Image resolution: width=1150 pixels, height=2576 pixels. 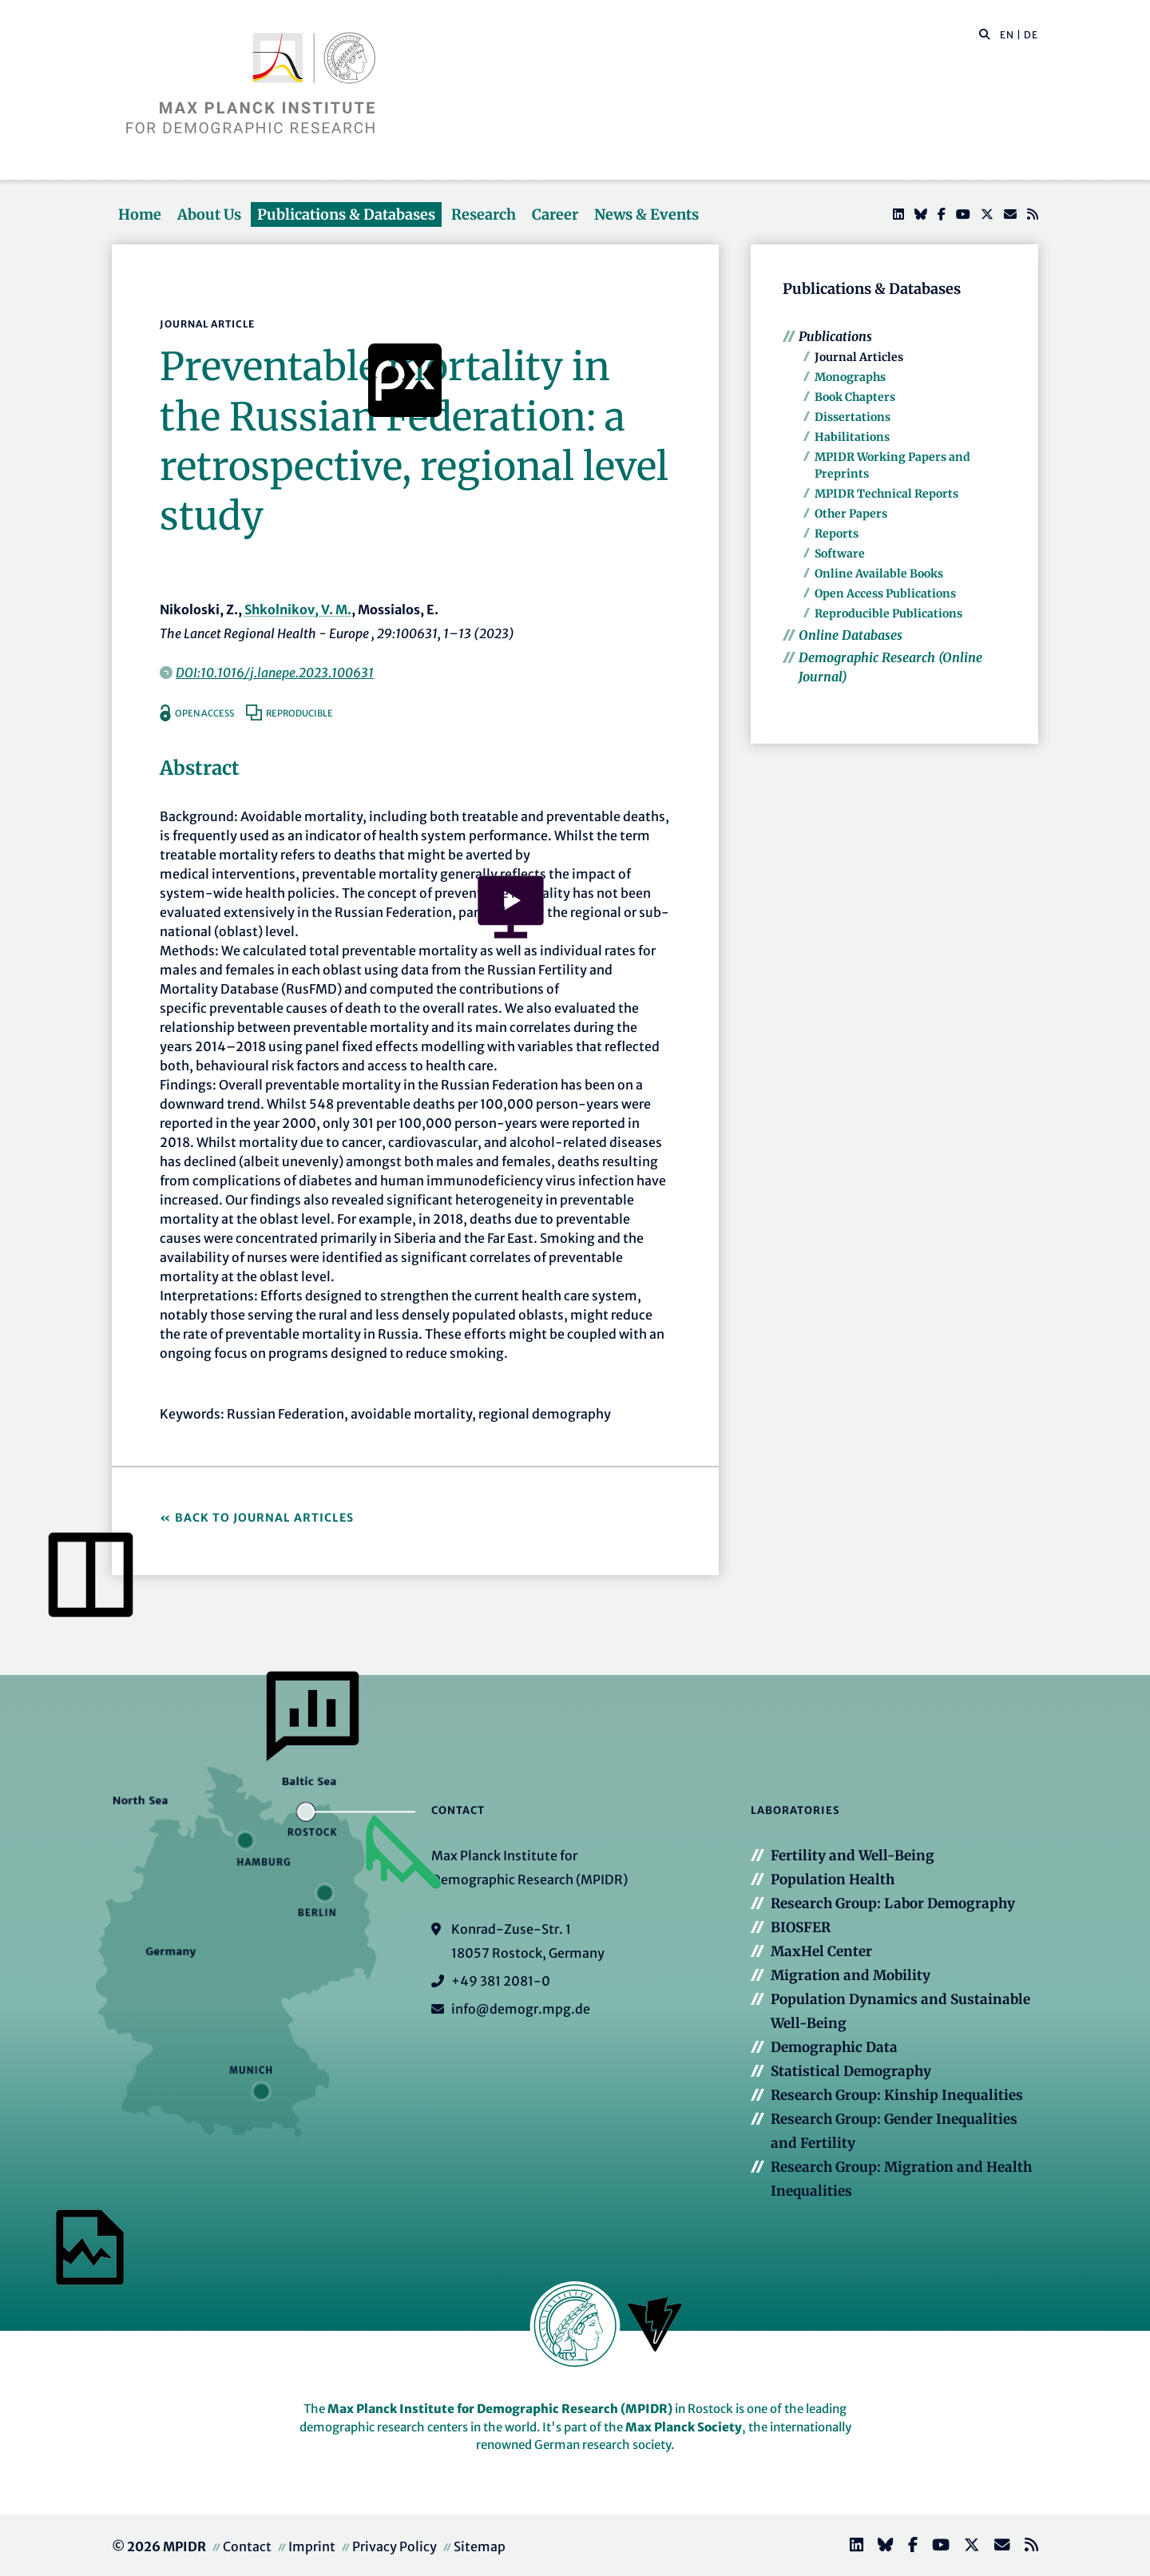 What do you see at coordinates (402, 1852) in the screenshot?
I see `indicates mature or violent content warning` at bounding box center [402, 1852].